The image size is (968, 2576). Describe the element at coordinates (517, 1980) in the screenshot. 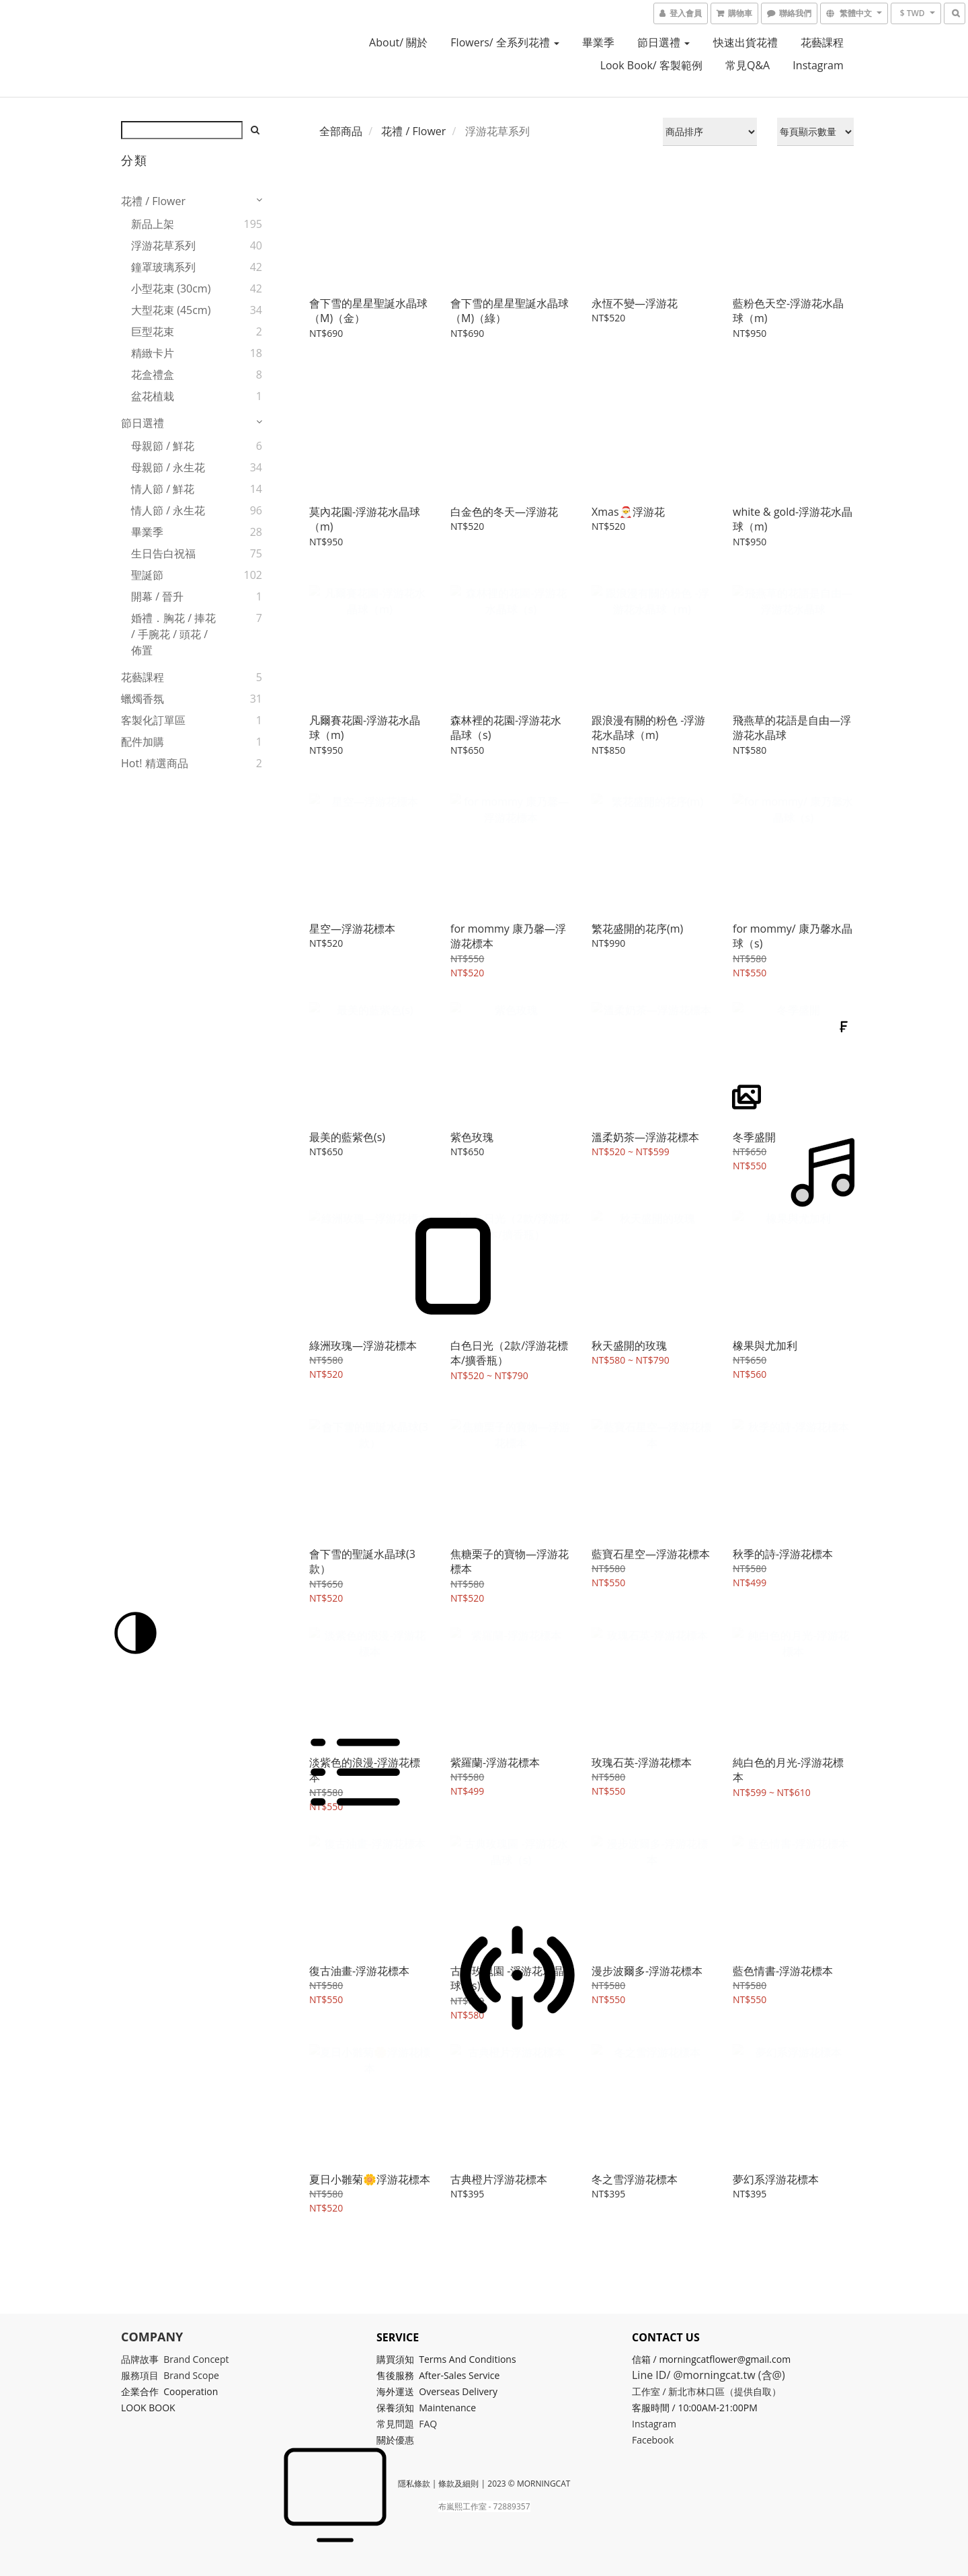

I see `shake to activate or trigger an action` at that location.